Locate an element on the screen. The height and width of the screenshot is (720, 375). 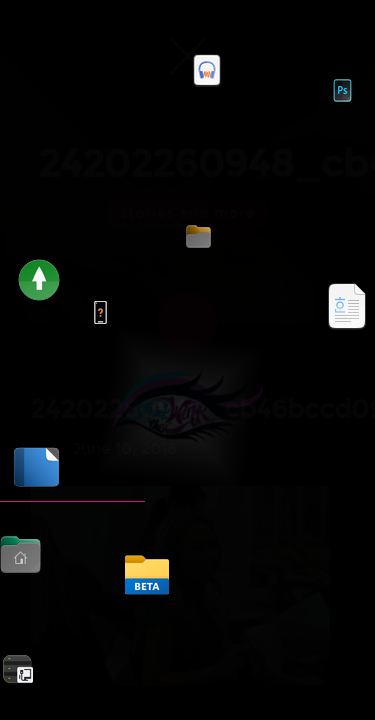
view contents of an open folder is located at coordinates (198, 236).